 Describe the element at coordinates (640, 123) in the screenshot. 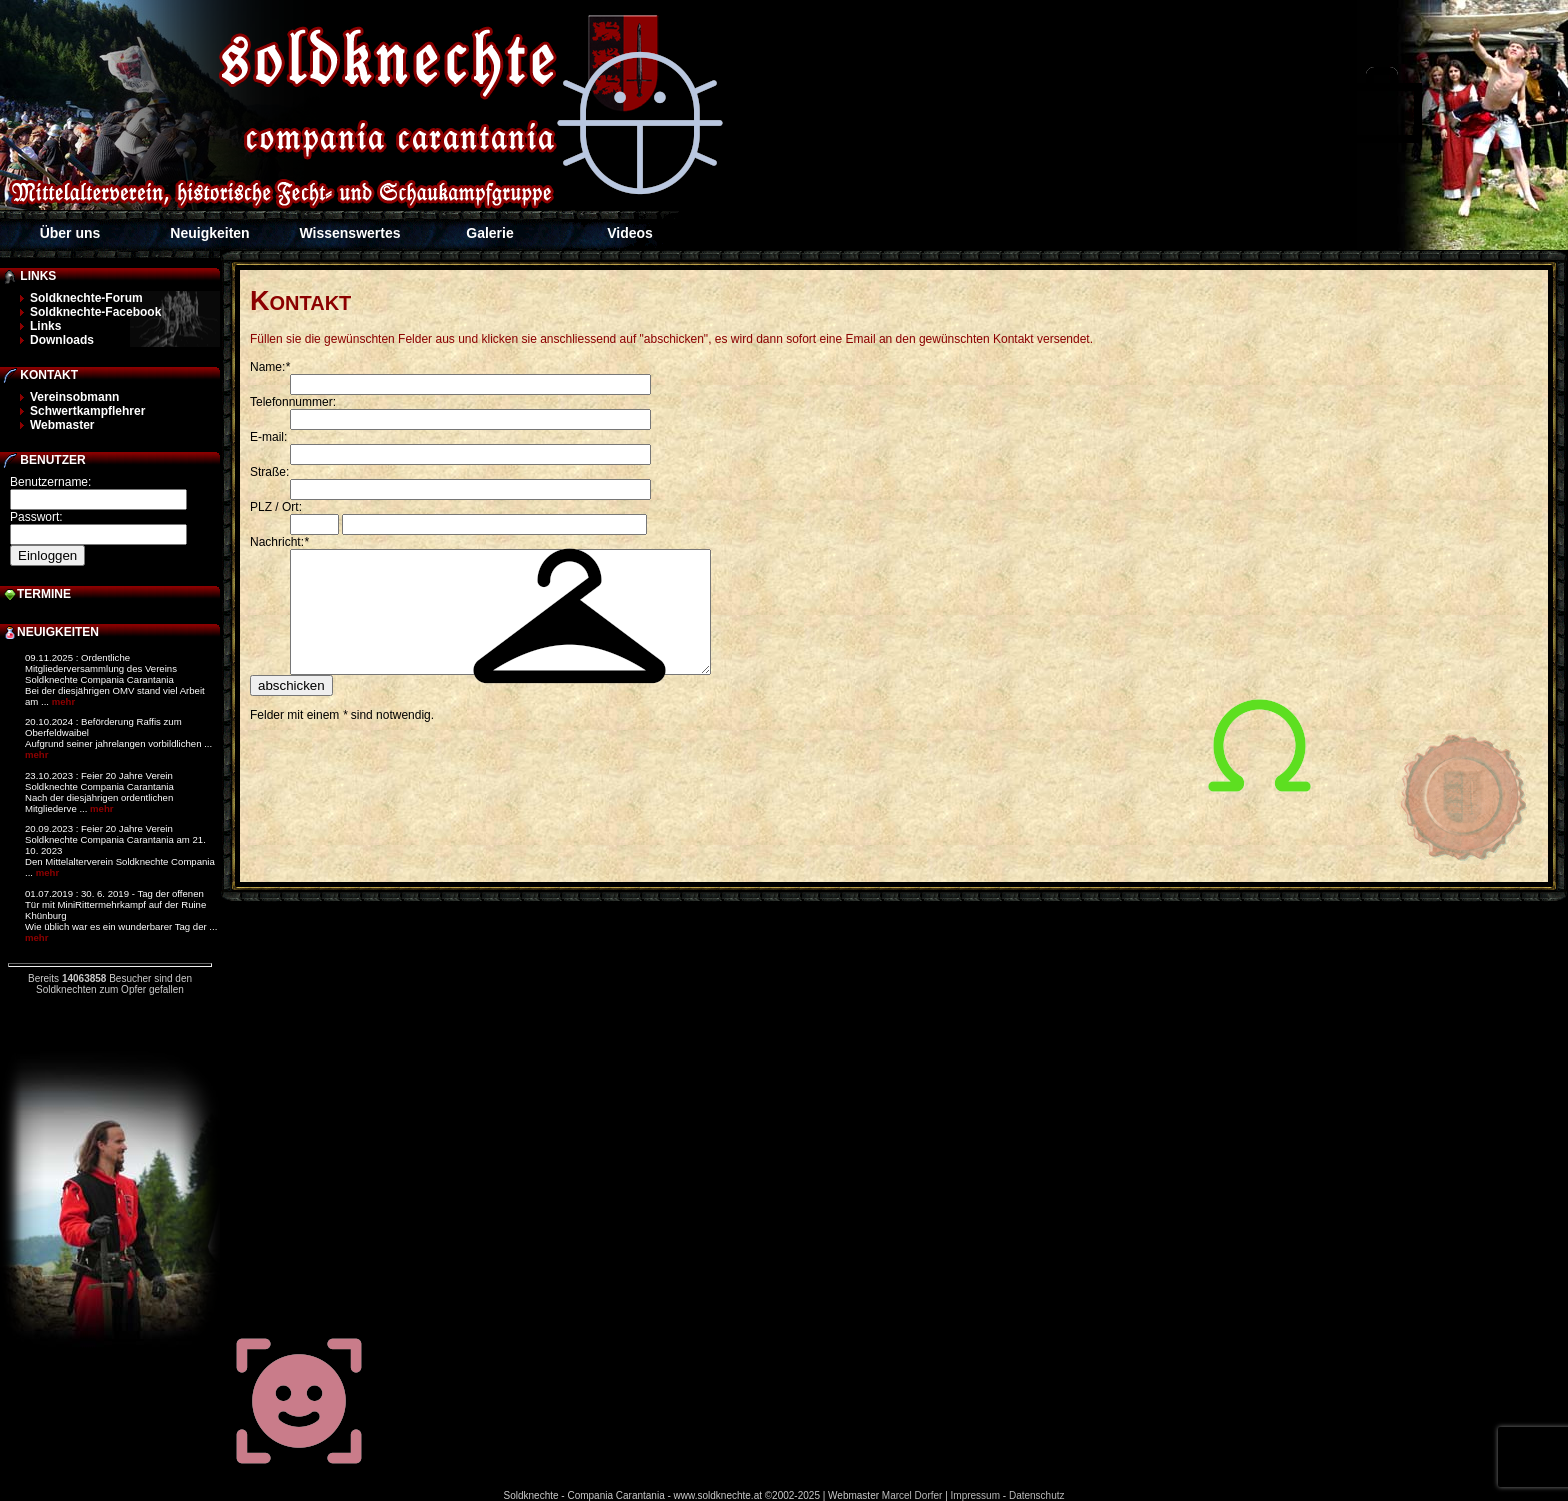

I see `report a bug or issue` at that location.